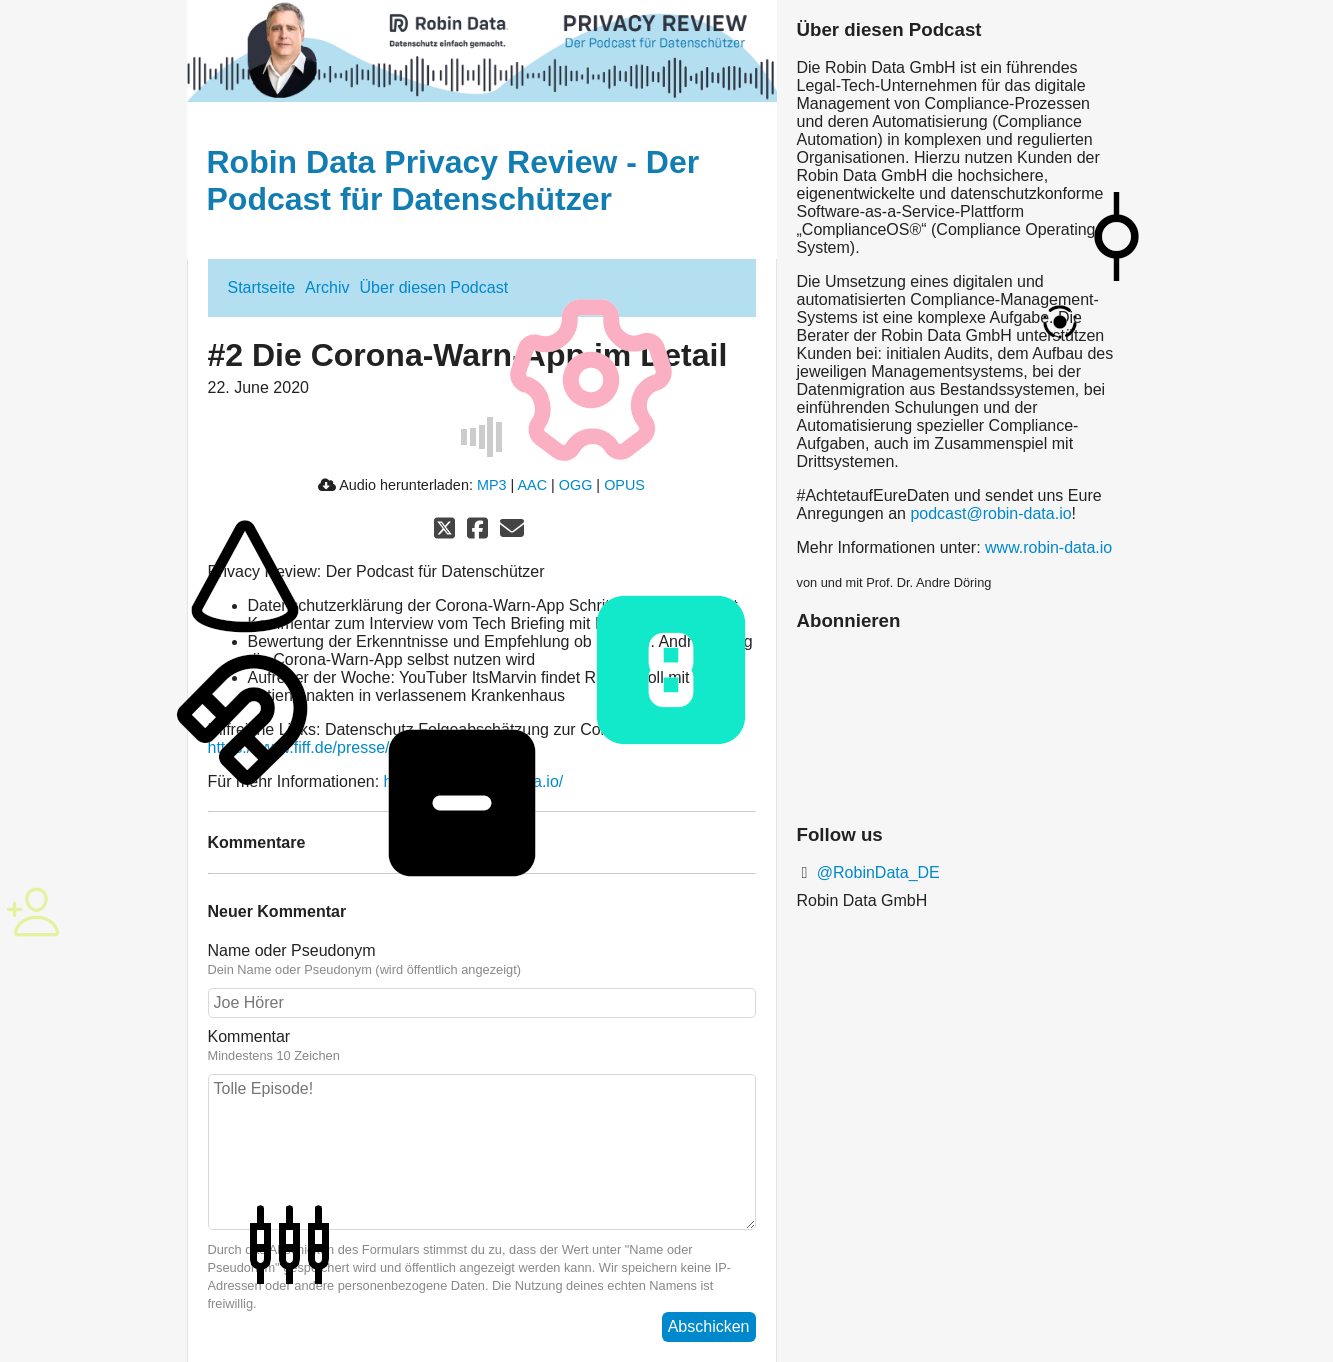 This screenshot has width=1333, height=1362. Describe the element at coordinates (462, 803) in the screenshot. I see `remove an item from a list` at that location.